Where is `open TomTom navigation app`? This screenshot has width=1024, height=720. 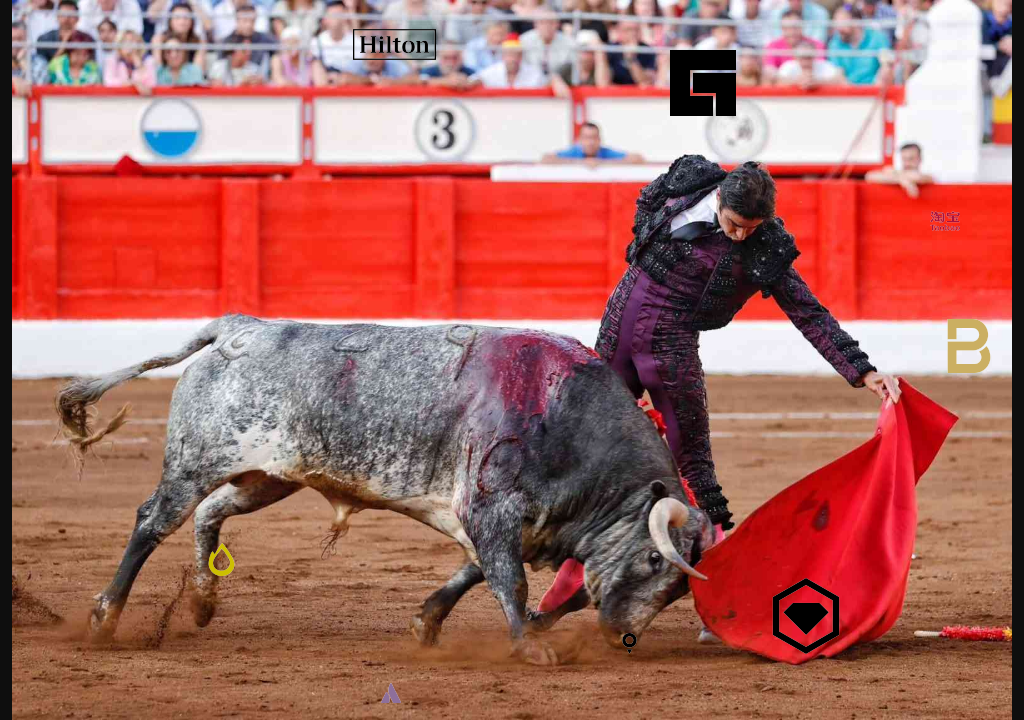 open TomTom navigation app is located at coordinates (629, 643).